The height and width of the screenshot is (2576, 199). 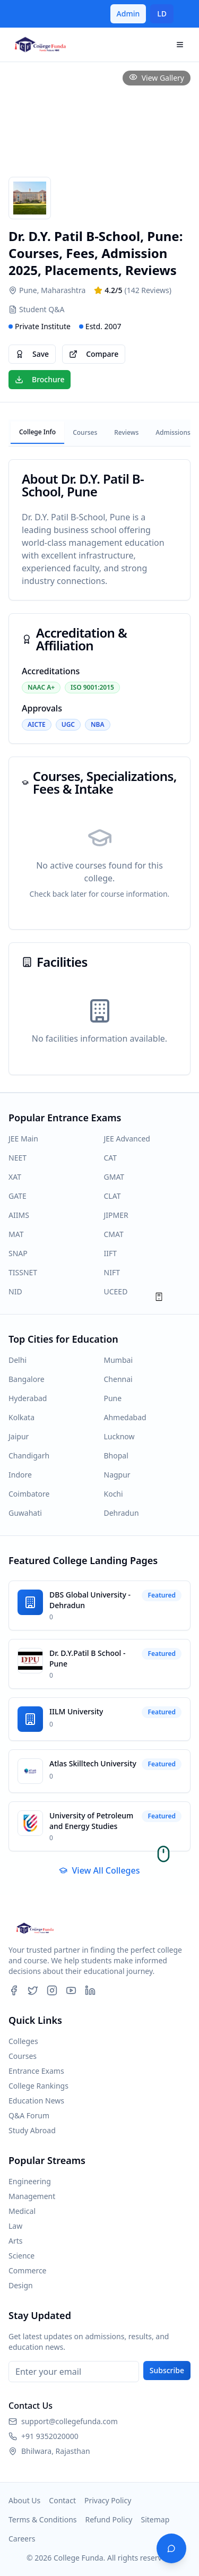 I want to click on access server or desktop computer settings, so click(x=159, y=1296).